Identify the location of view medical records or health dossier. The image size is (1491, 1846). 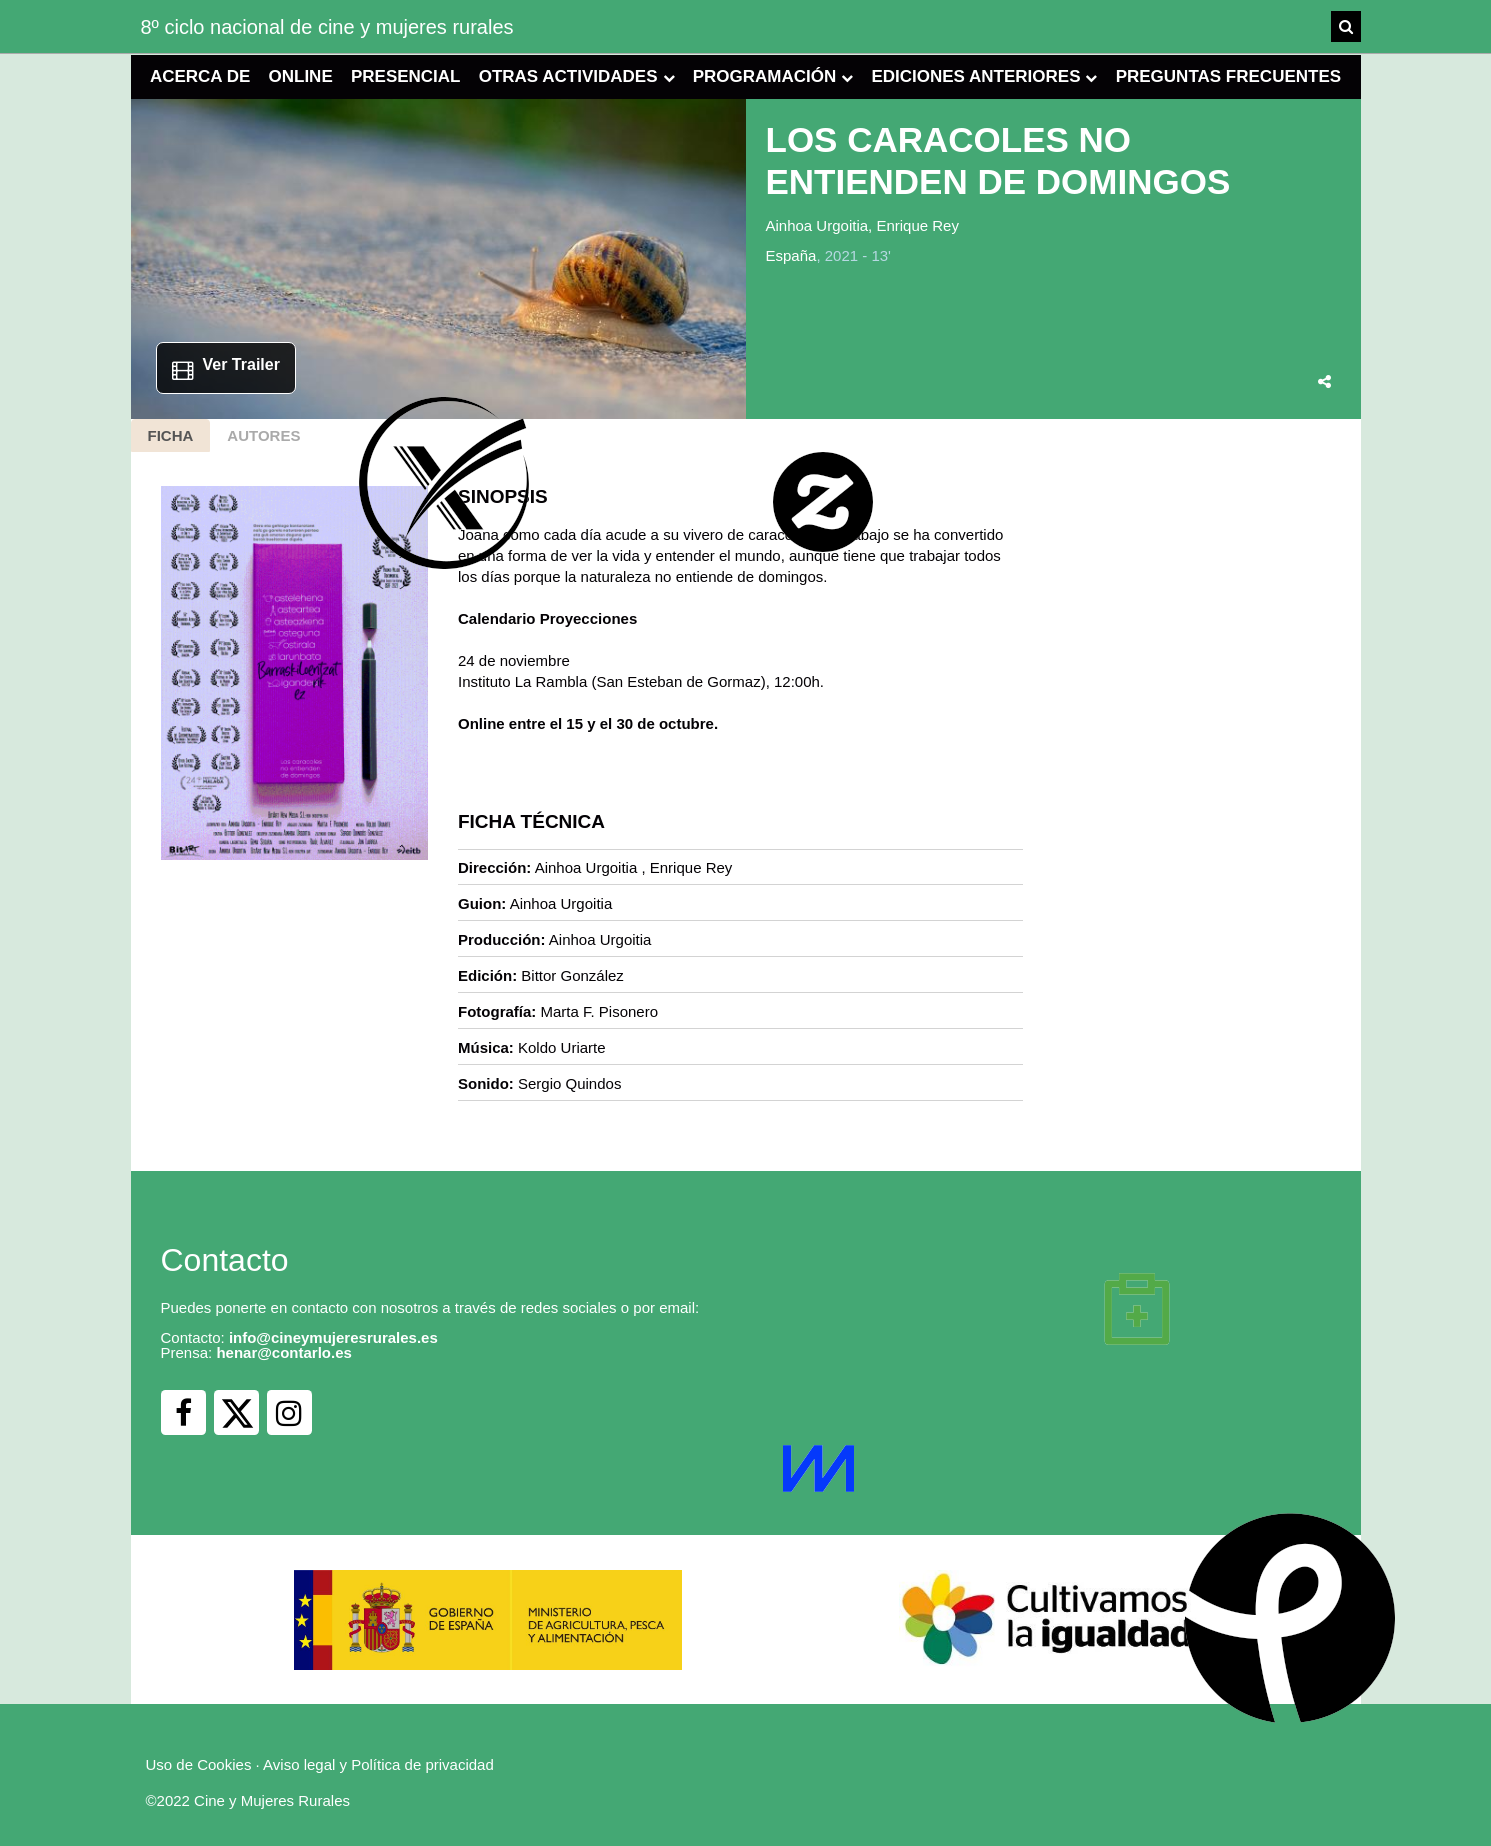
(1137, 1309).